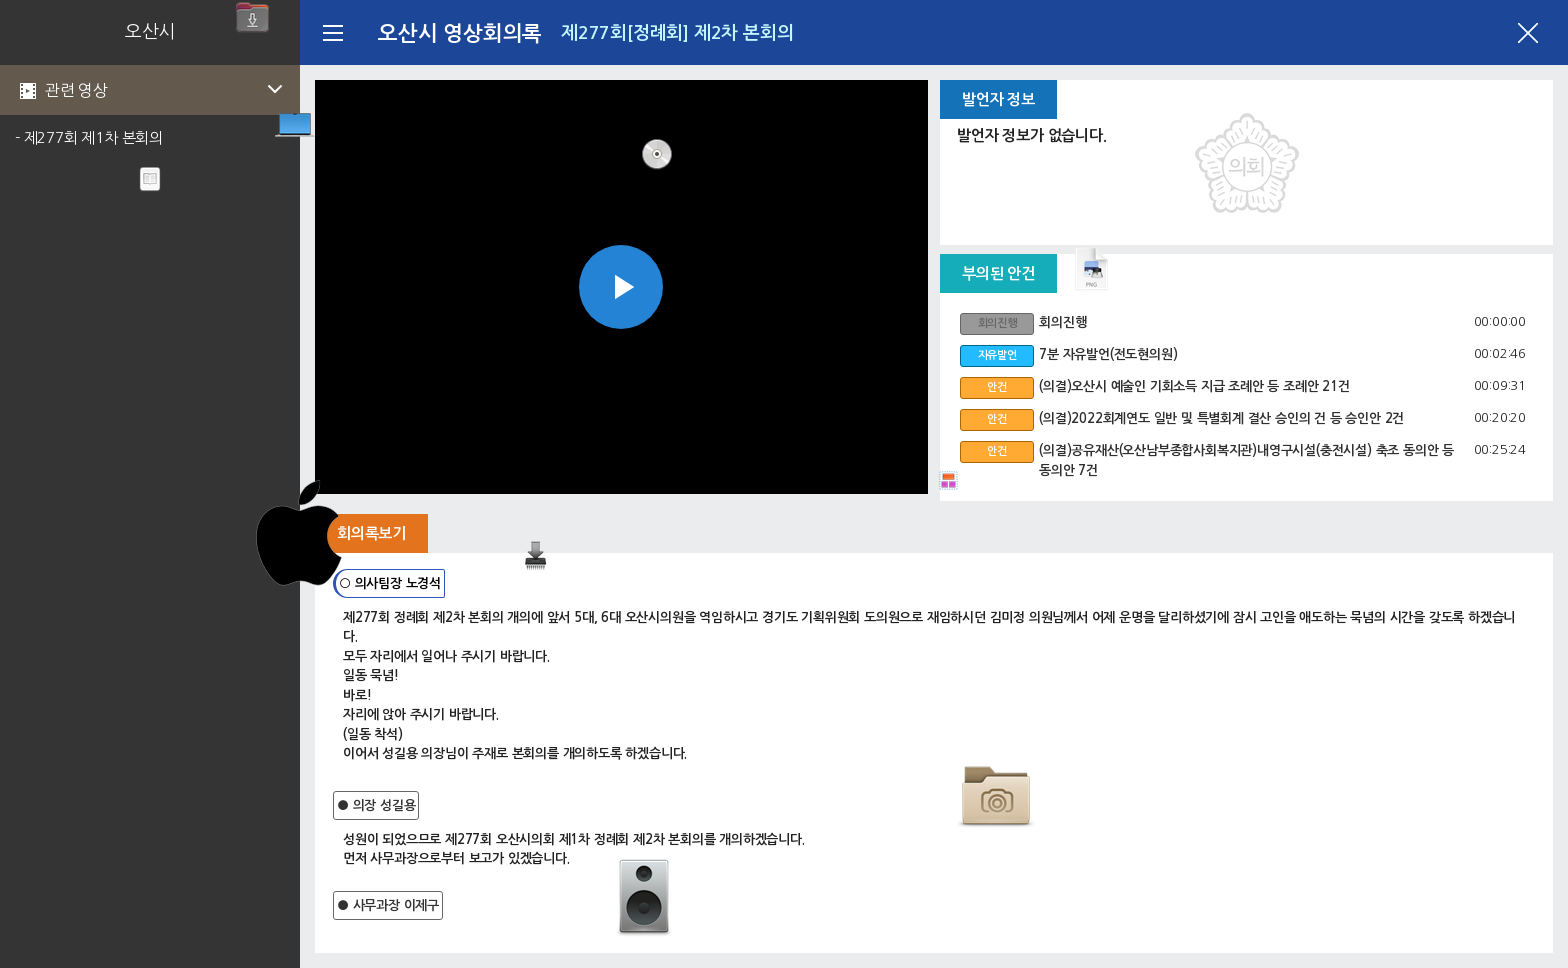  Describe the element at coordinates (150, 179) in the screenshot. I see `a mobipocket ebook file` at that location.